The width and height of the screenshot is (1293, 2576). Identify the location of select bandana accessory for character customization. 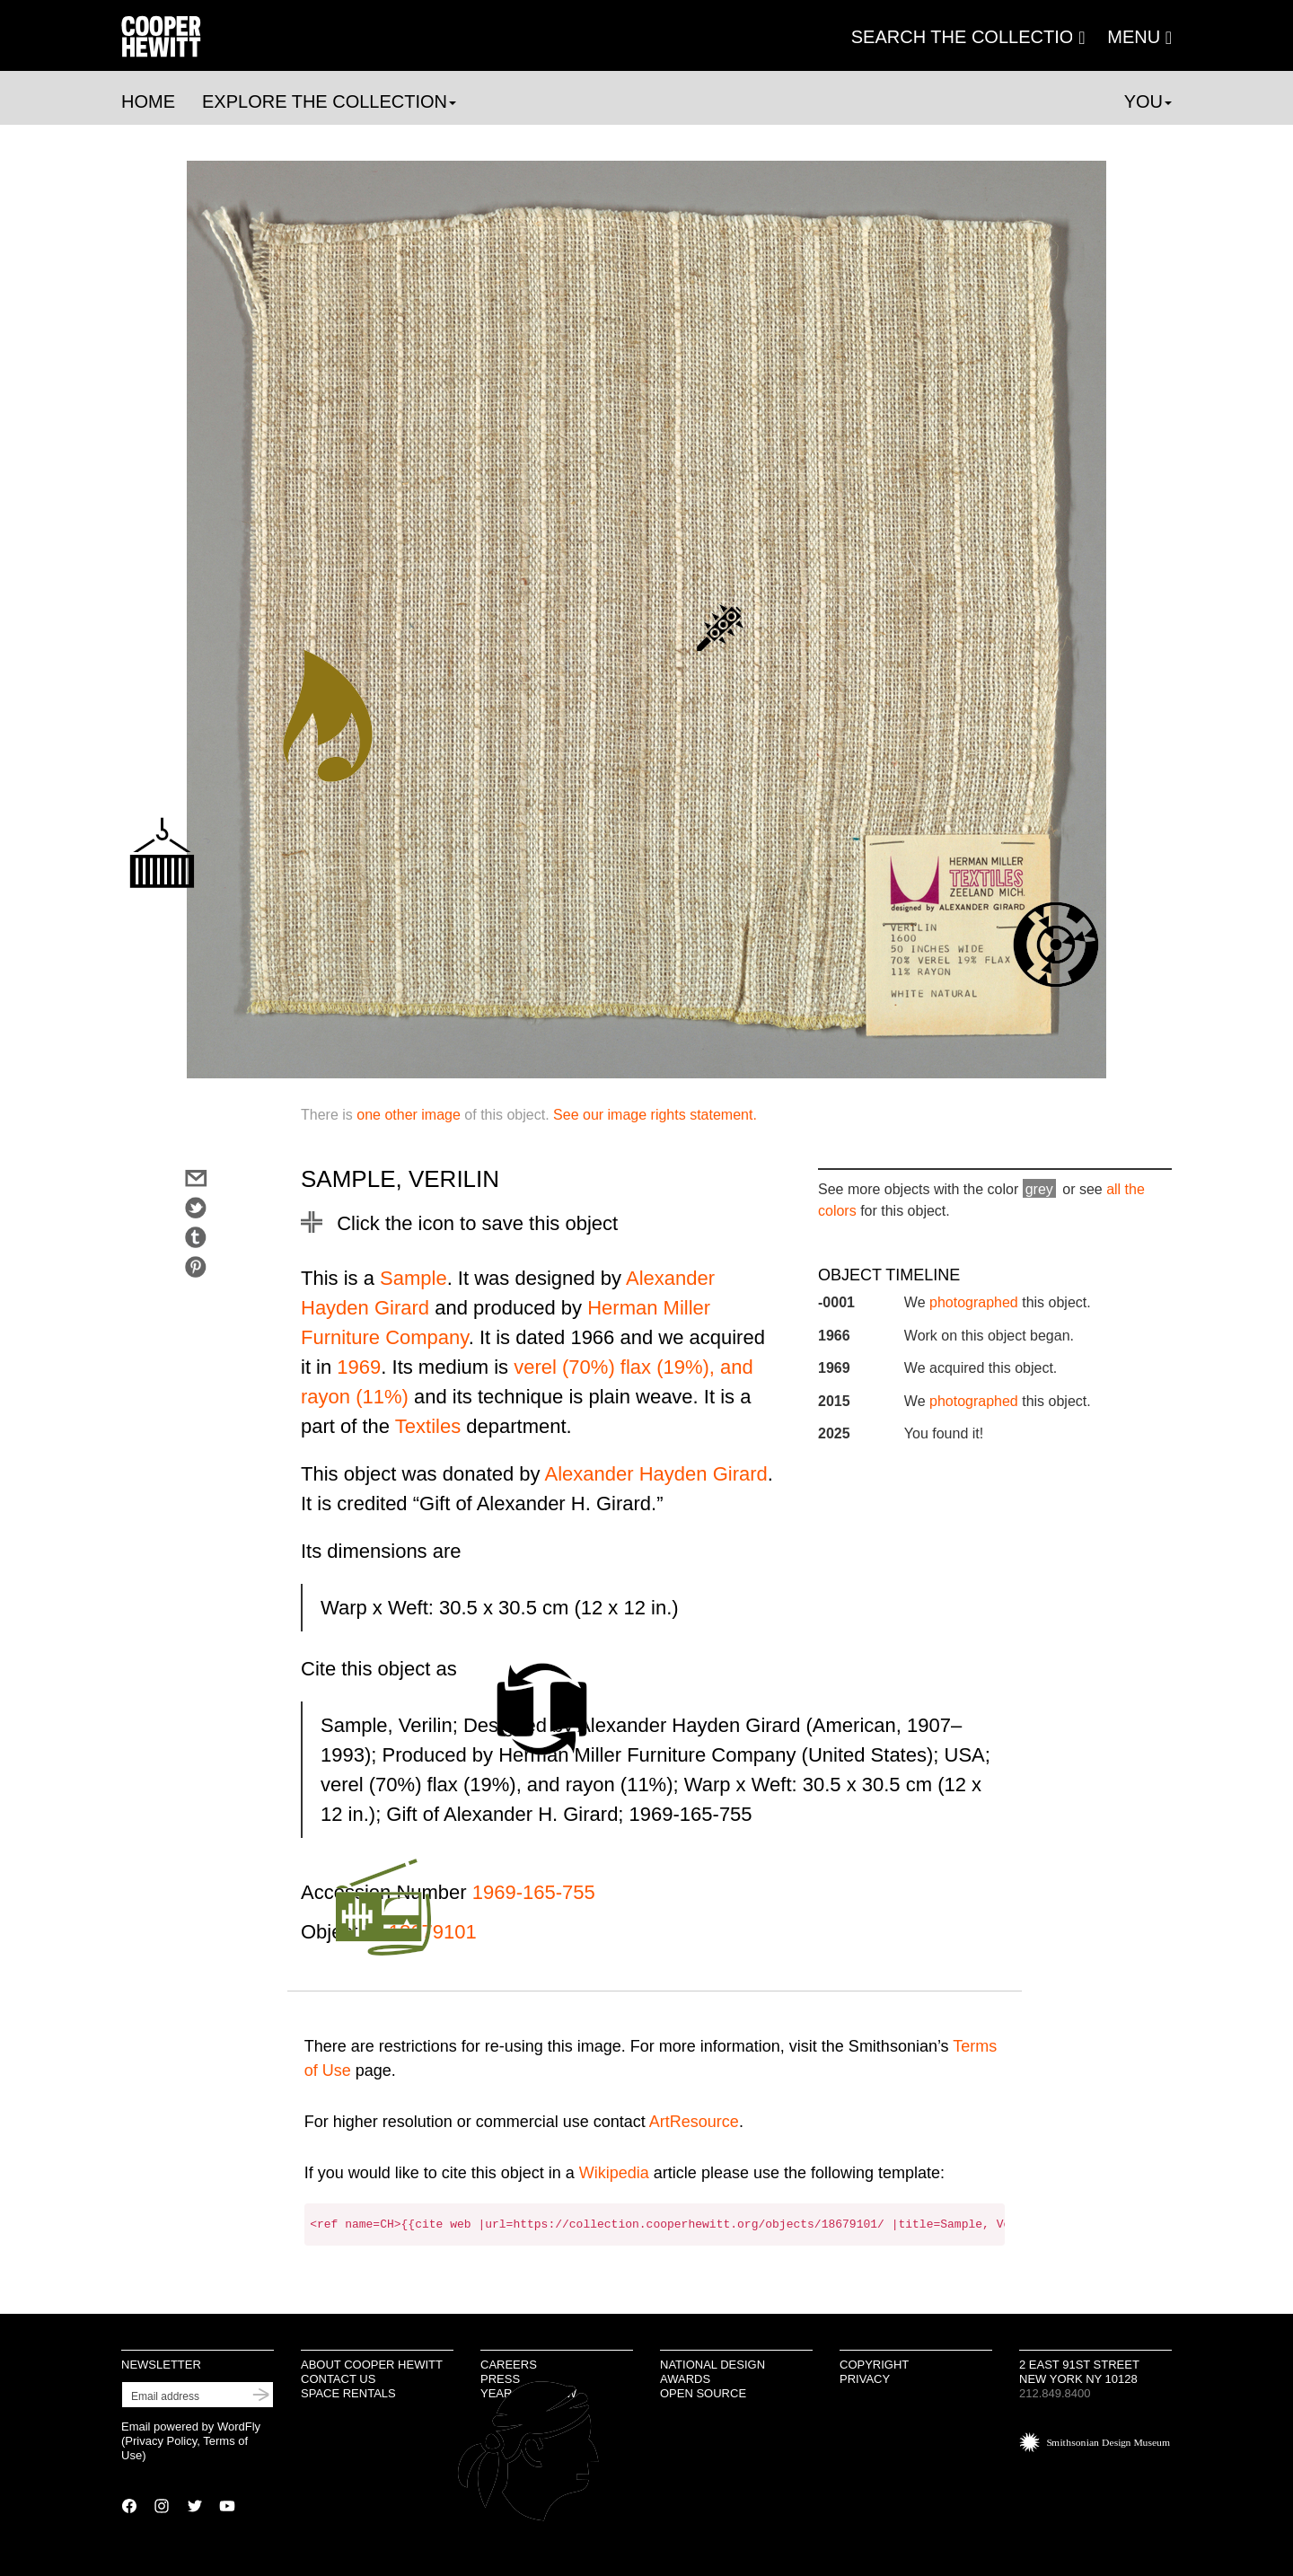
(528, 2452).